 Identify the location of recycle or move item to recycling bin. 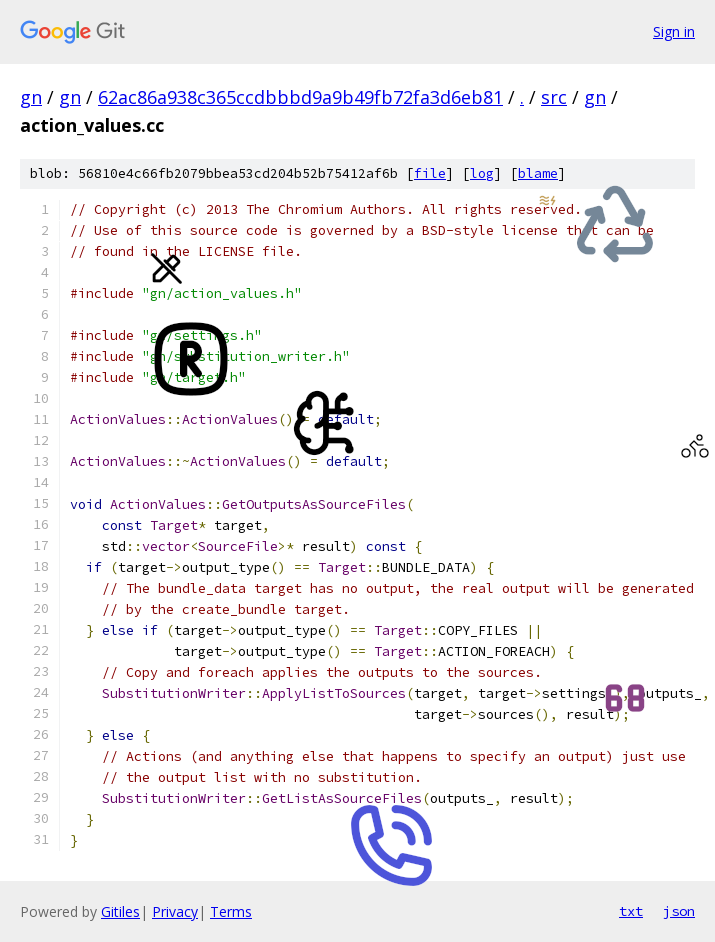
(615, 224).